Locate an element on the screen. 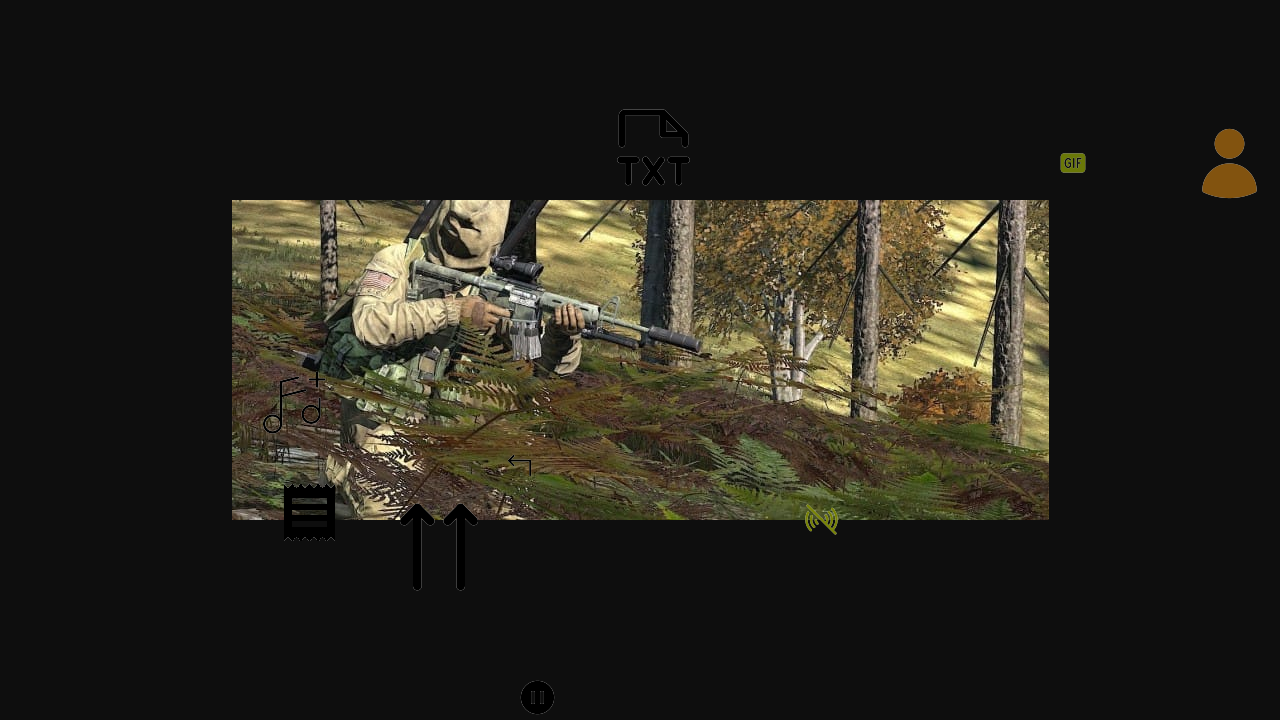 Image resolution: width=1280 pixels, height=720 pixels. sort items in ascending order is located at coordinates (439, 547).